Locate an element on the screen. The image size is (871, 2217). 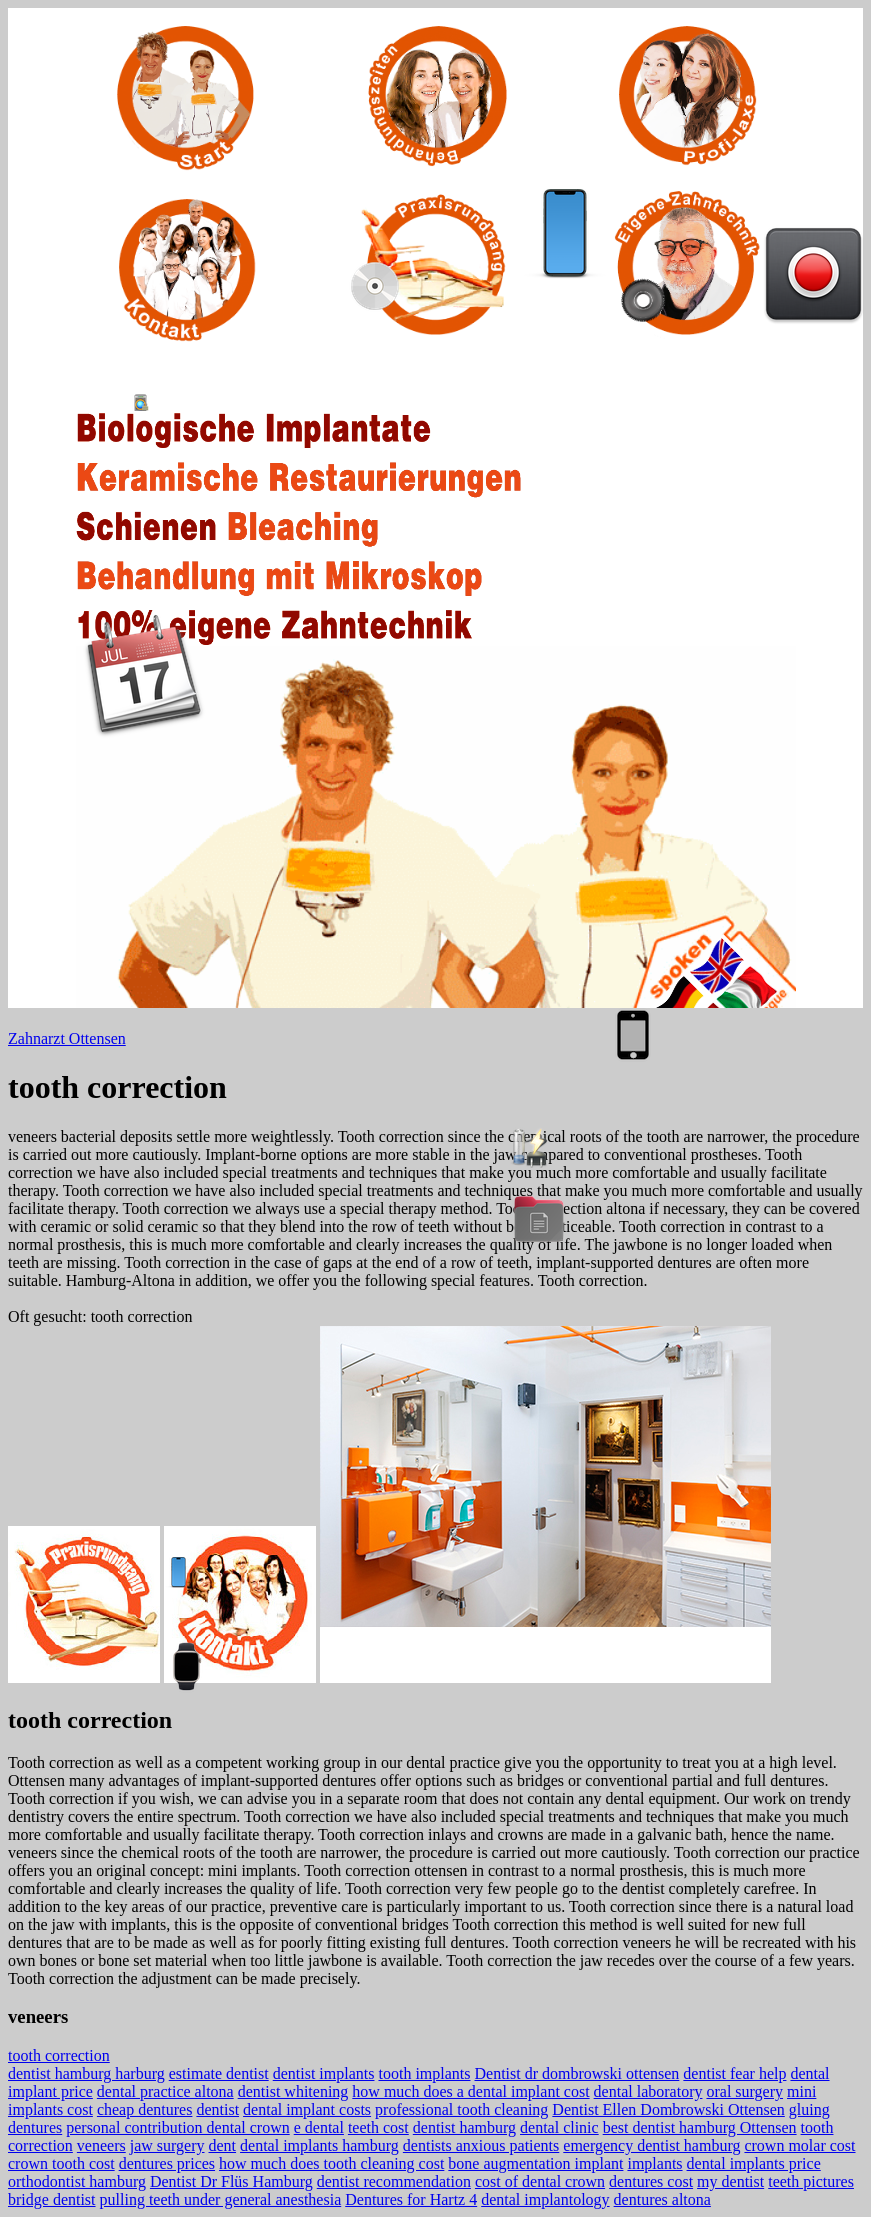
battery low but currently charging is located at coordinates (527, 1147).